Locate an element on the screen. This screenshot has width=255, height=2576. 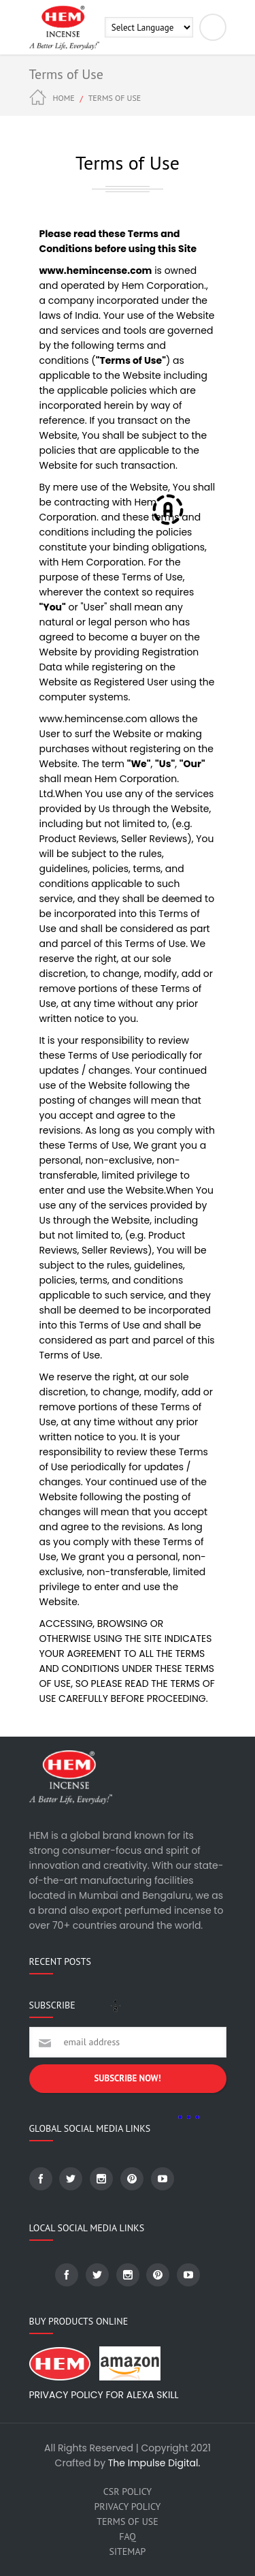
indicates a draft or pending annotation is located at coordinates (168, 510).